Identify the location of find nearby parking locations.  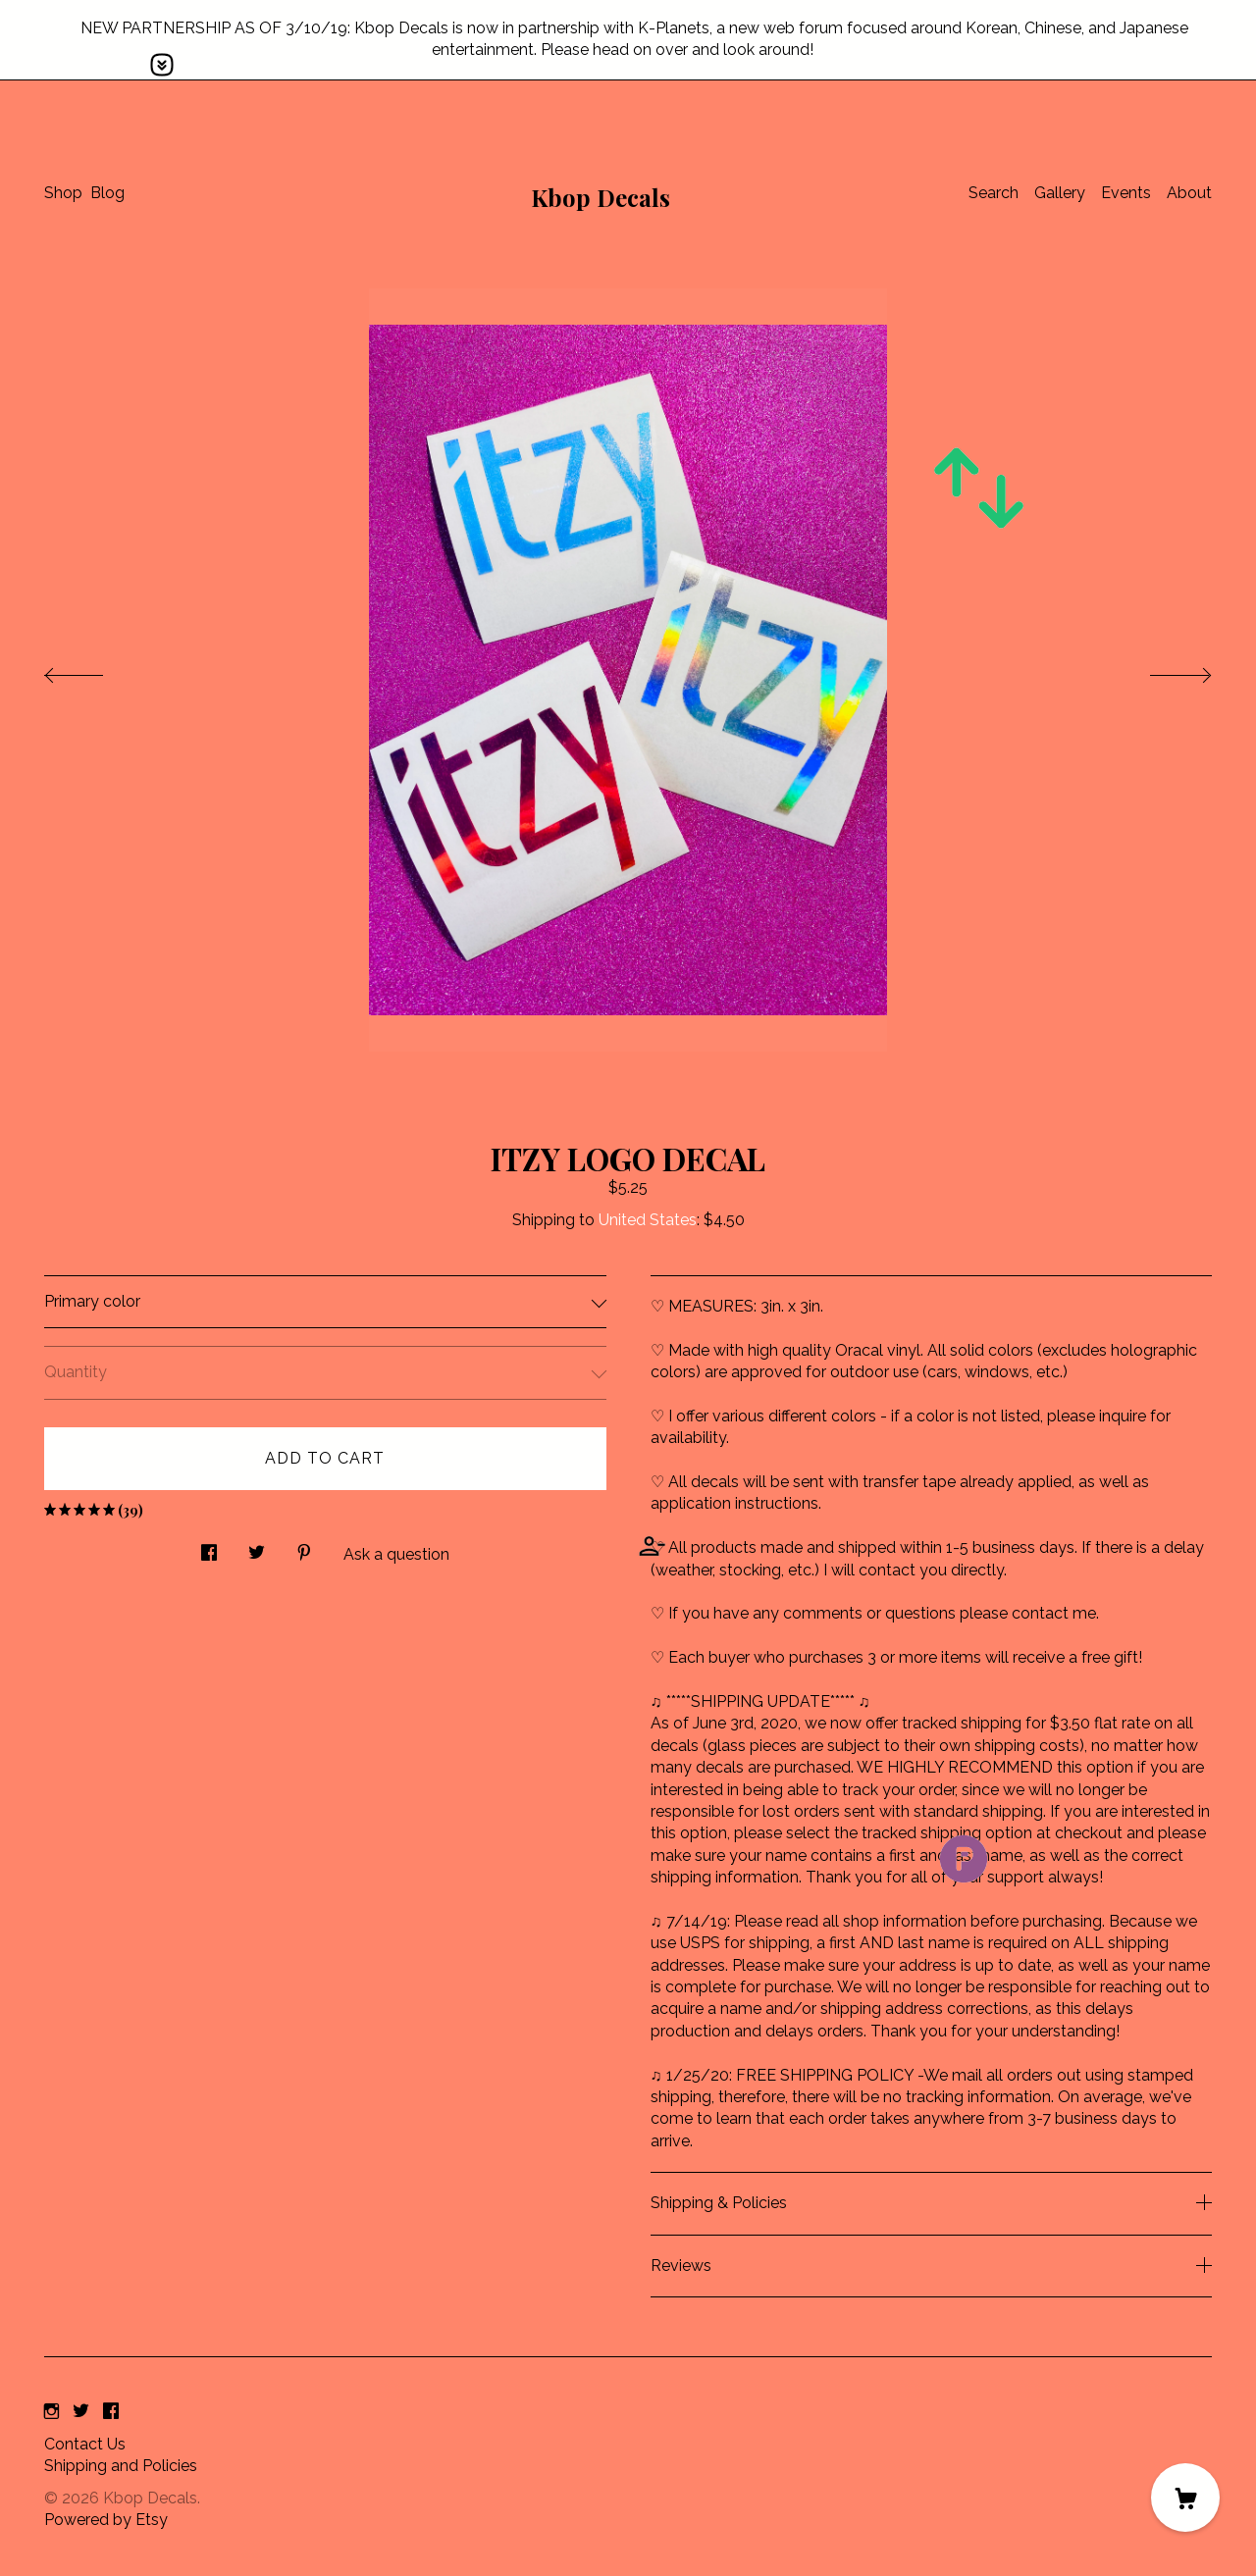
(964, 1859).